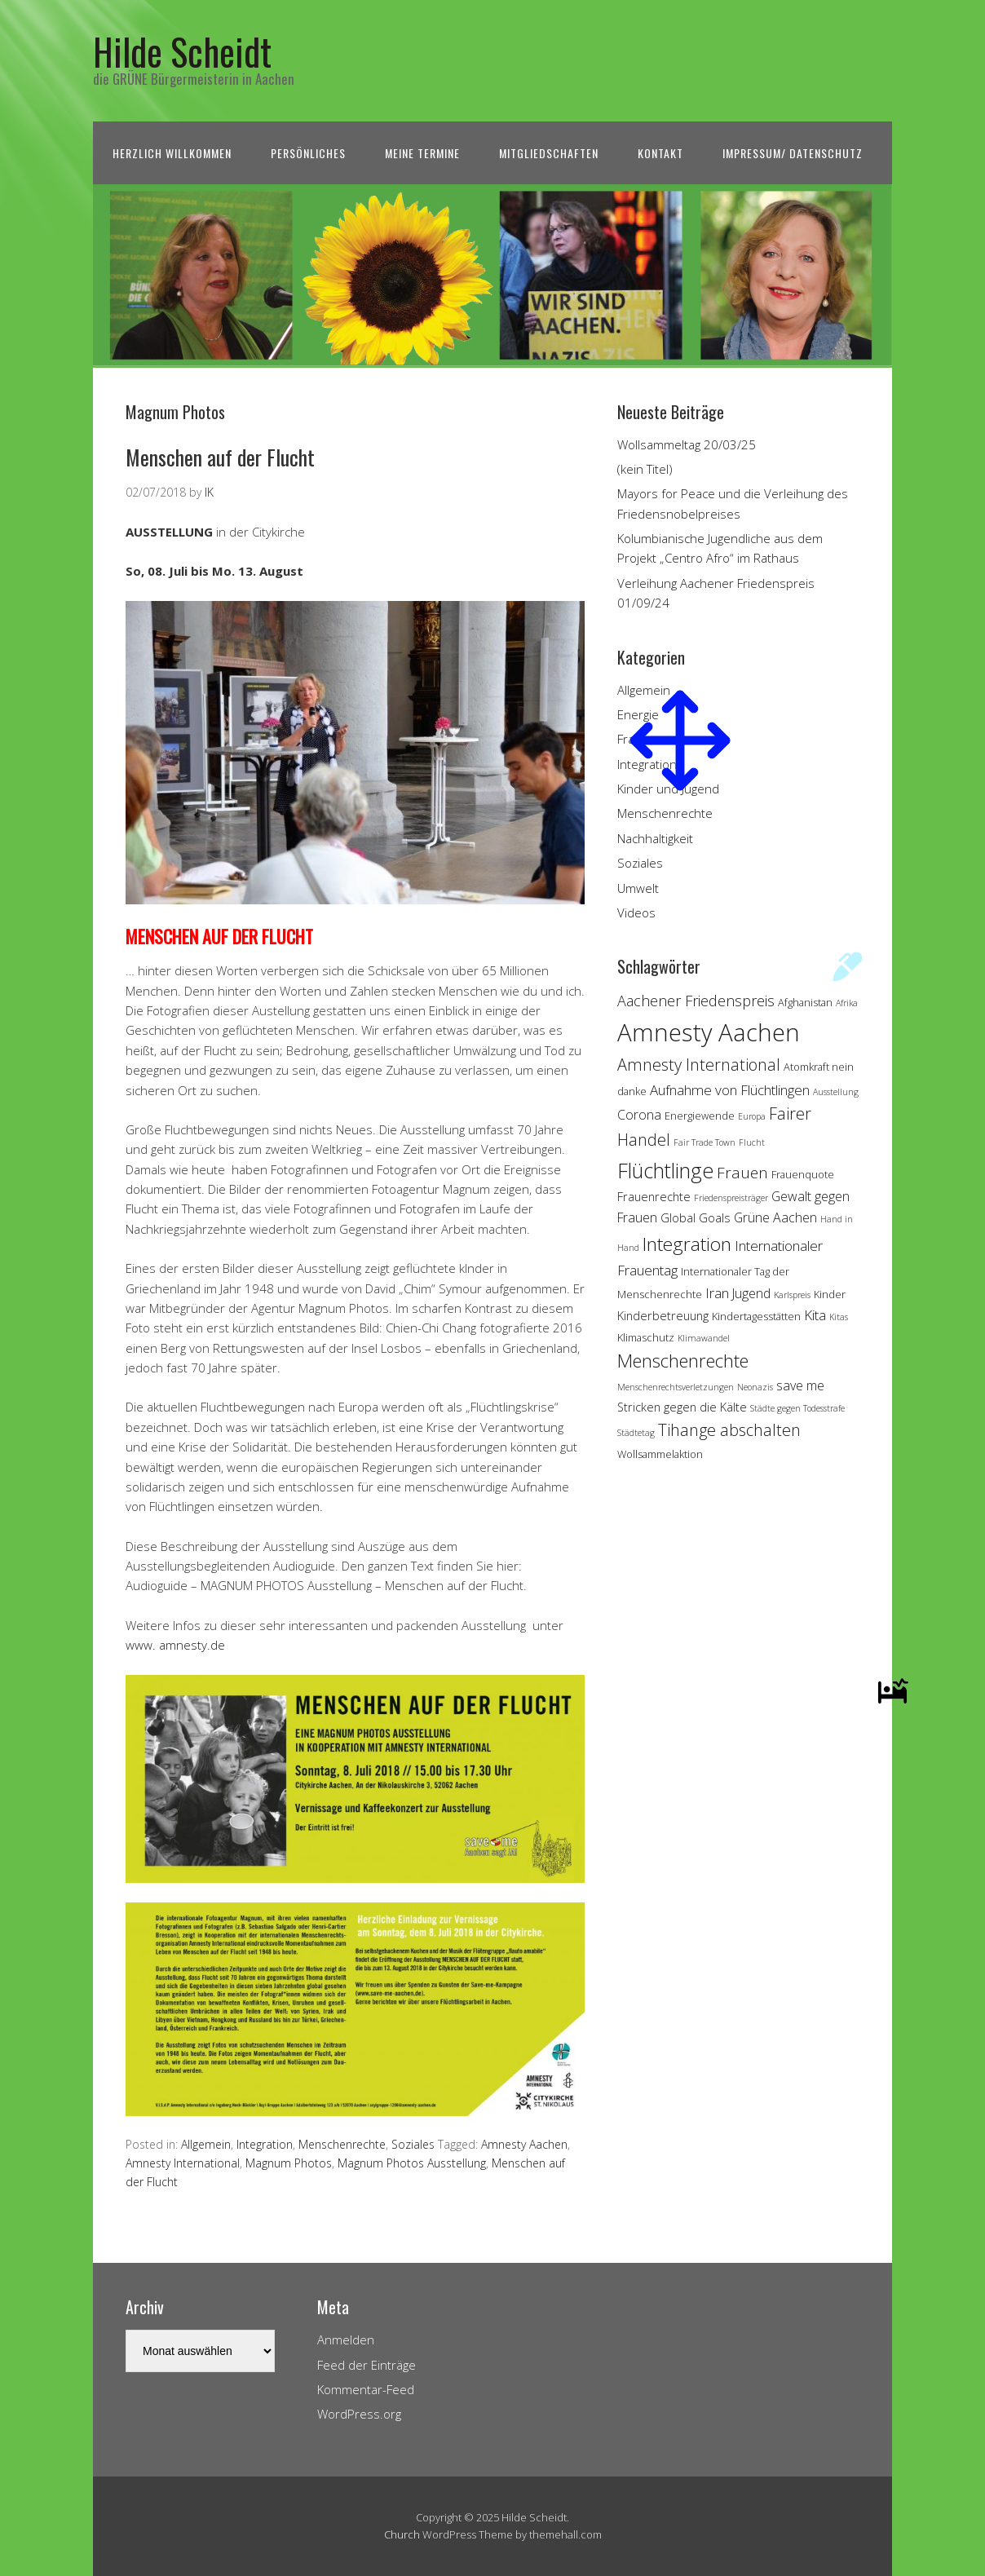 This screenshot has width=985, height=2576. Describe the element at coordinates (680, 740) in the screenshot. I see `move or reposition an element` at that location.